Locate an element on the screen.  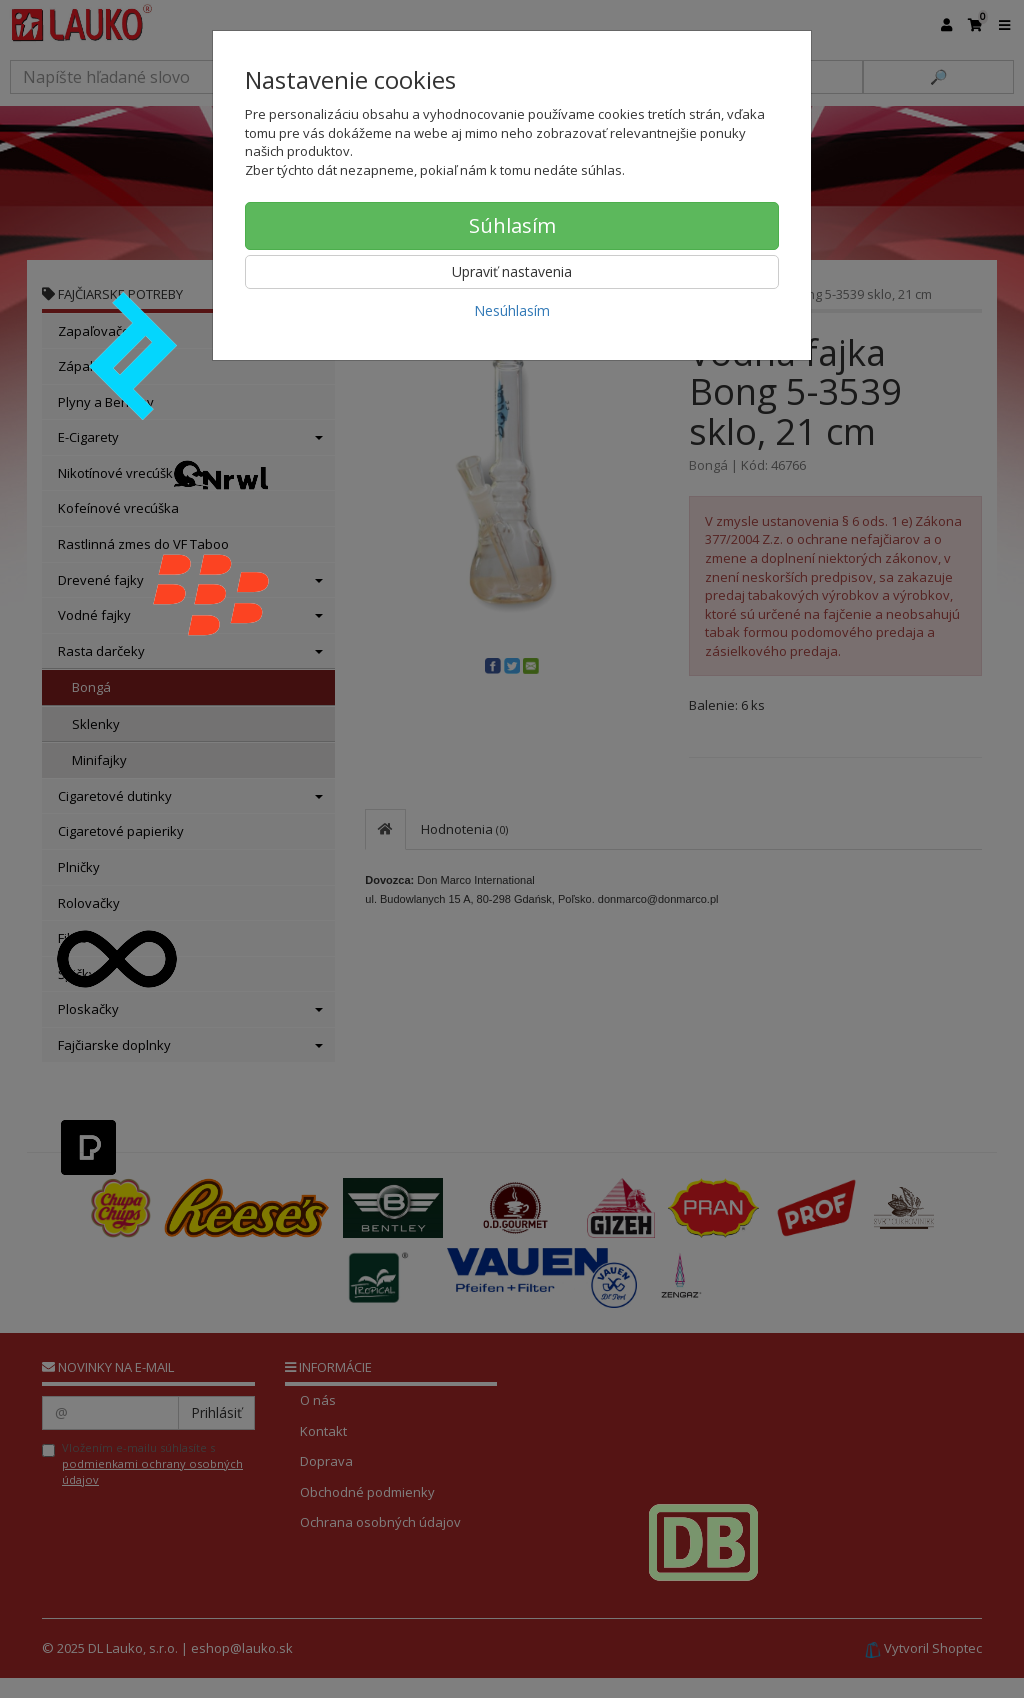
internet computer protocol (ICP) logo is located at coordinates (117, 959).